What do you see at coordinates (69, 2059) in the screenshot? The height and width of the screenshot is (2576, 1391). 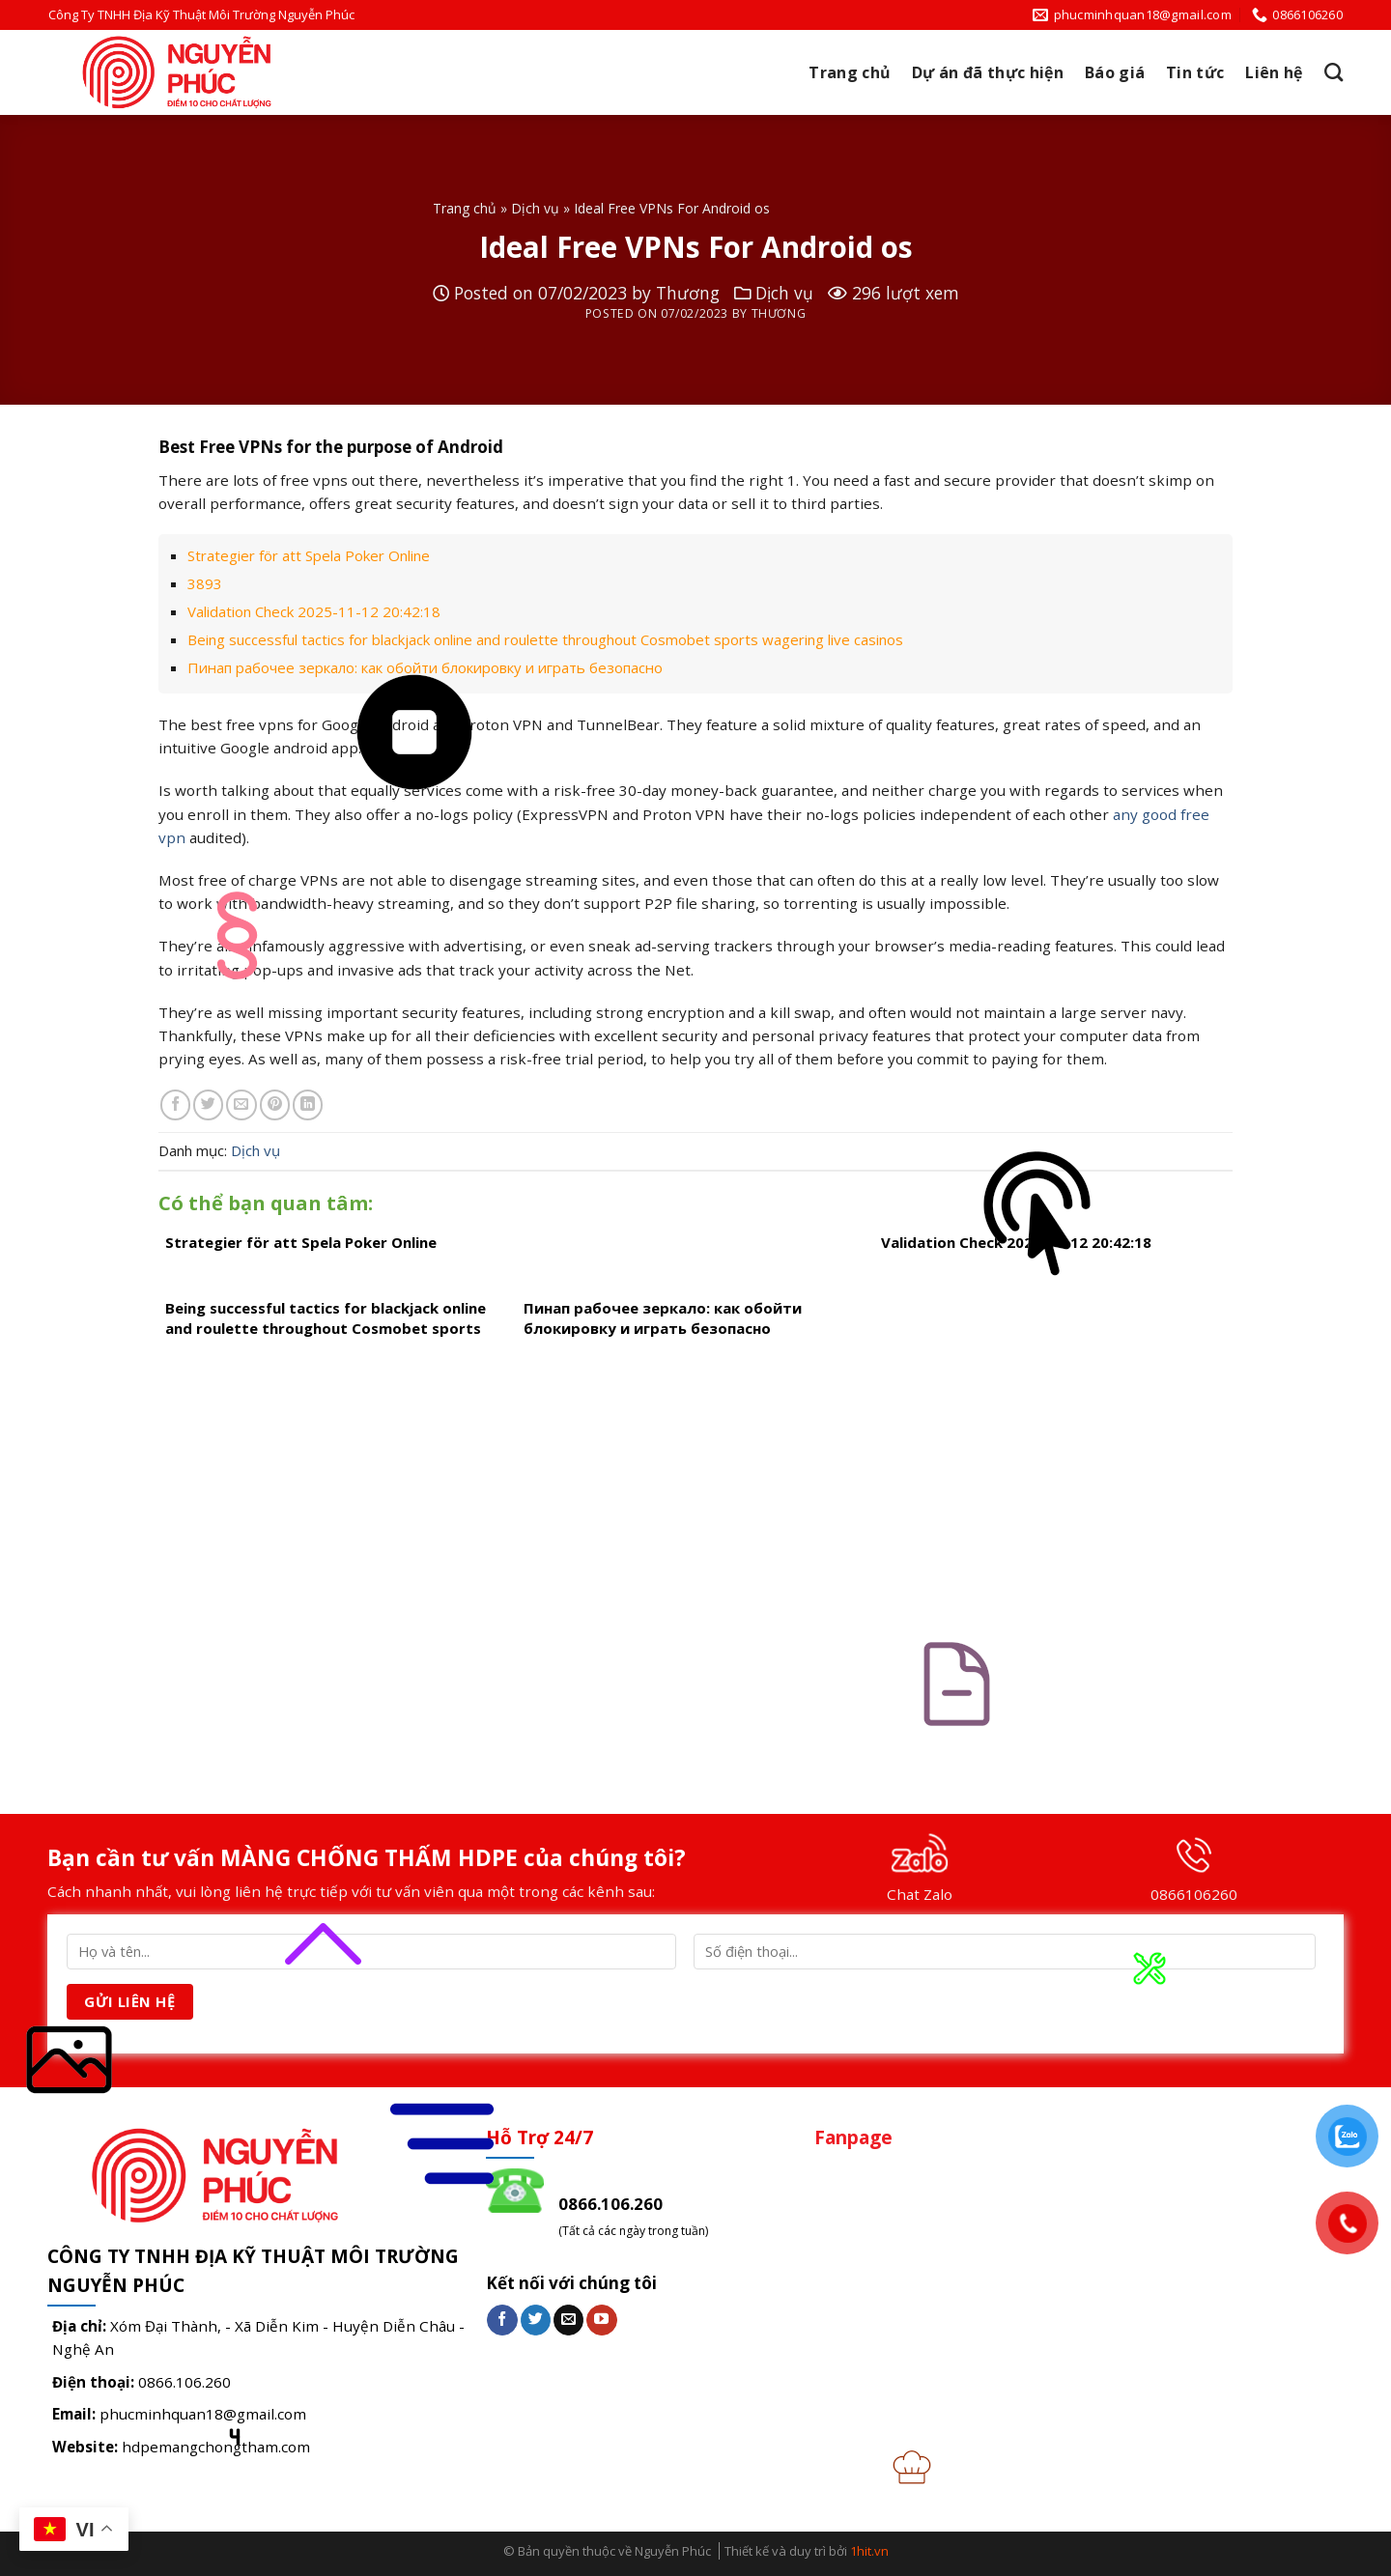 I see `view photo or image` at bounding box center [69, 2059].